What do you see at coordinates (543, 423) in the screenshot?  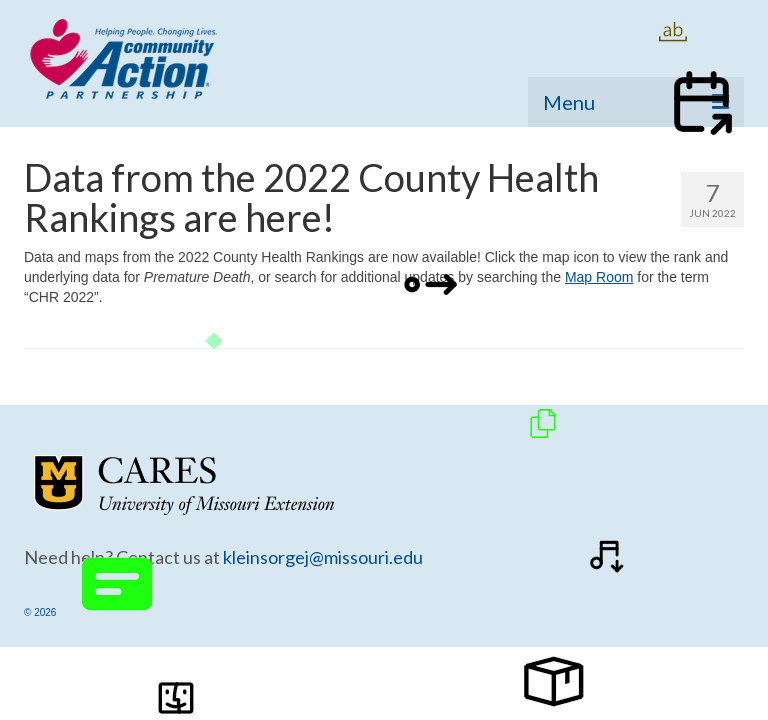 I see `browse files in the explorer panel` at bounding box center [543, 423].